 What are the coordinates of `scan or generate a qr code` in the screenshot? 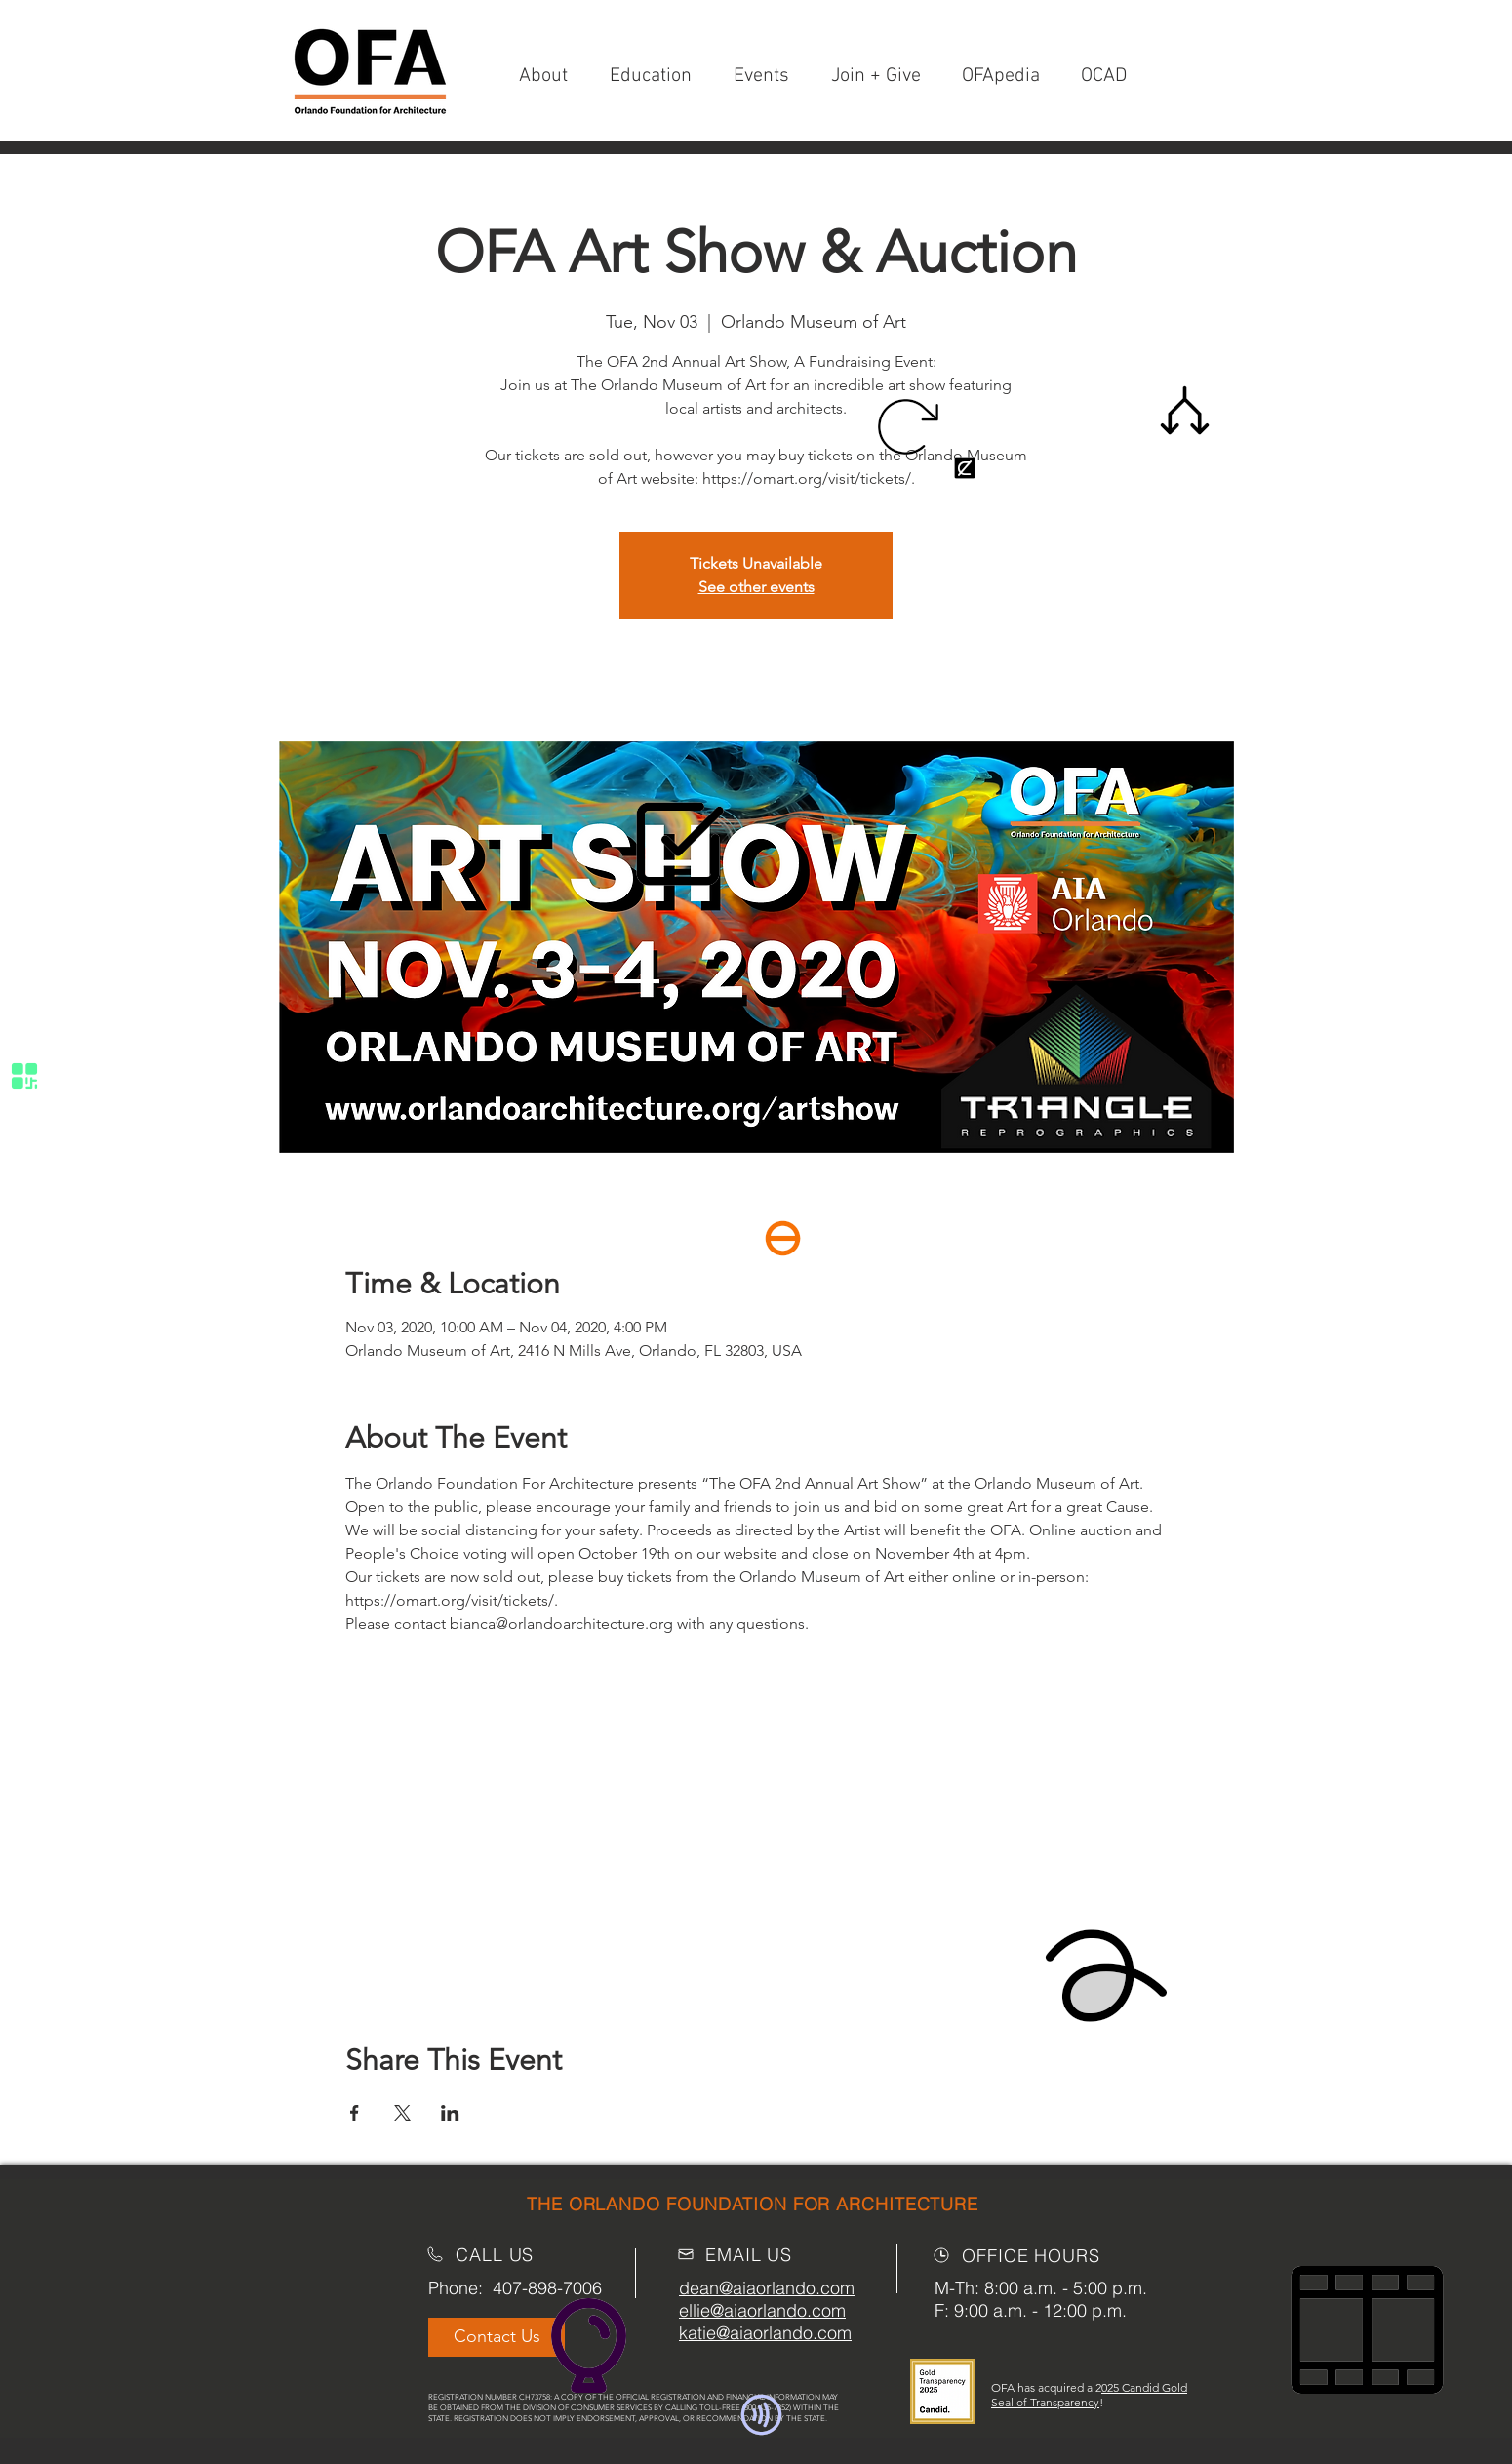 It's located at (24, 1076).